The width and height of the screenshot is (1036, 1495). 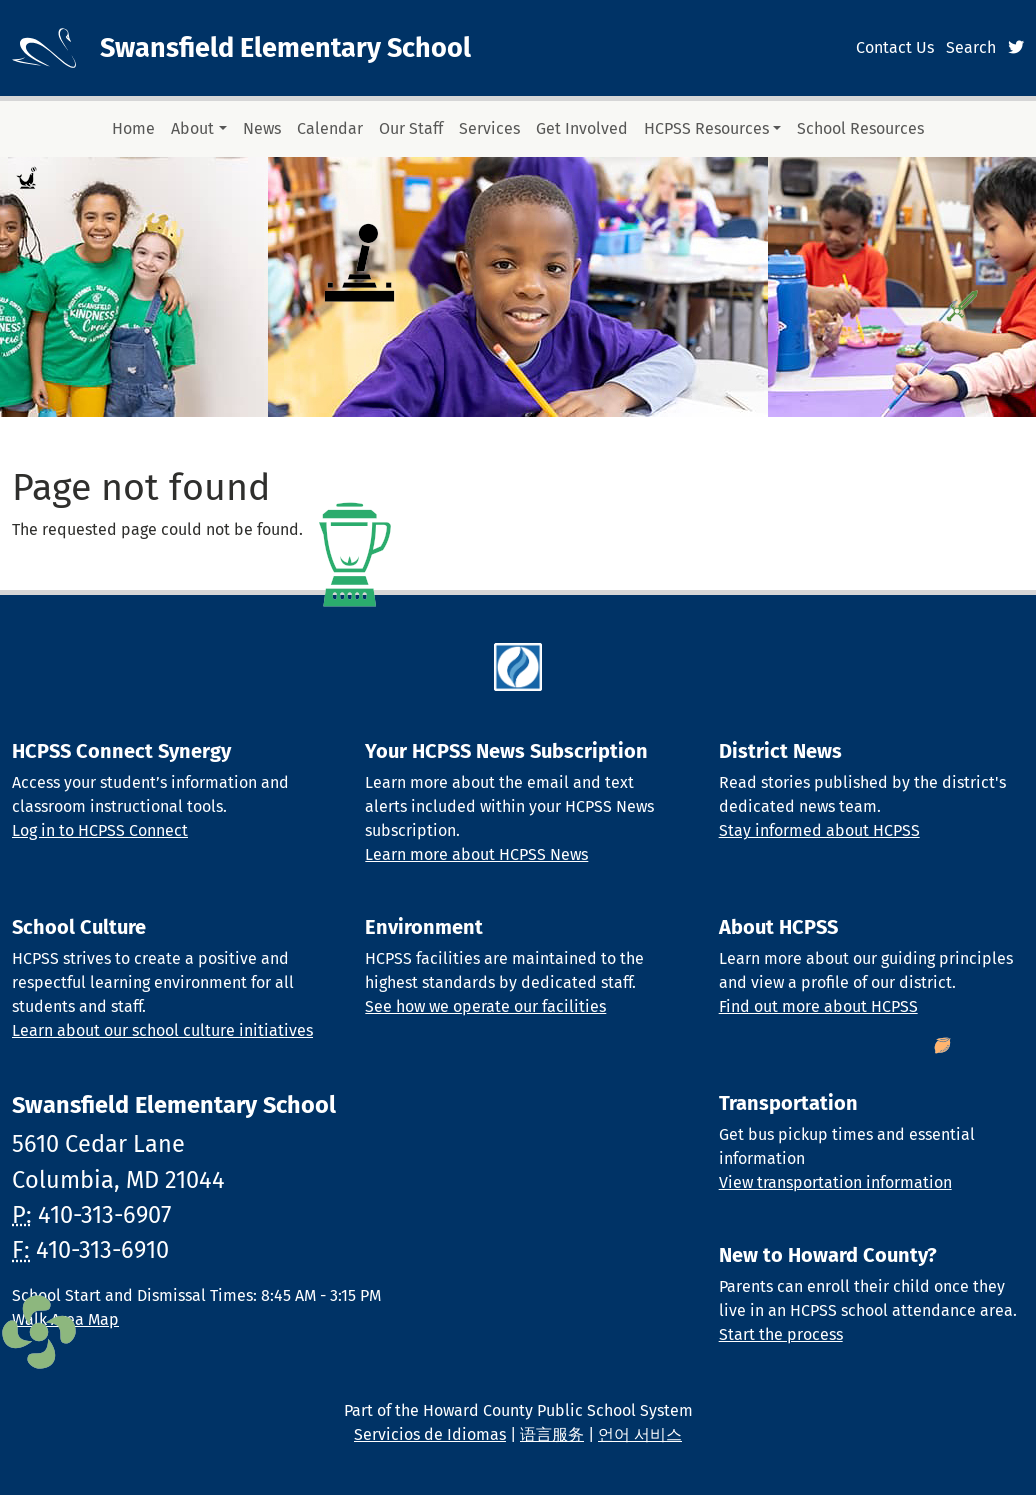 I want to click on access game controls or gaming mode, so click(x=359, y=261).